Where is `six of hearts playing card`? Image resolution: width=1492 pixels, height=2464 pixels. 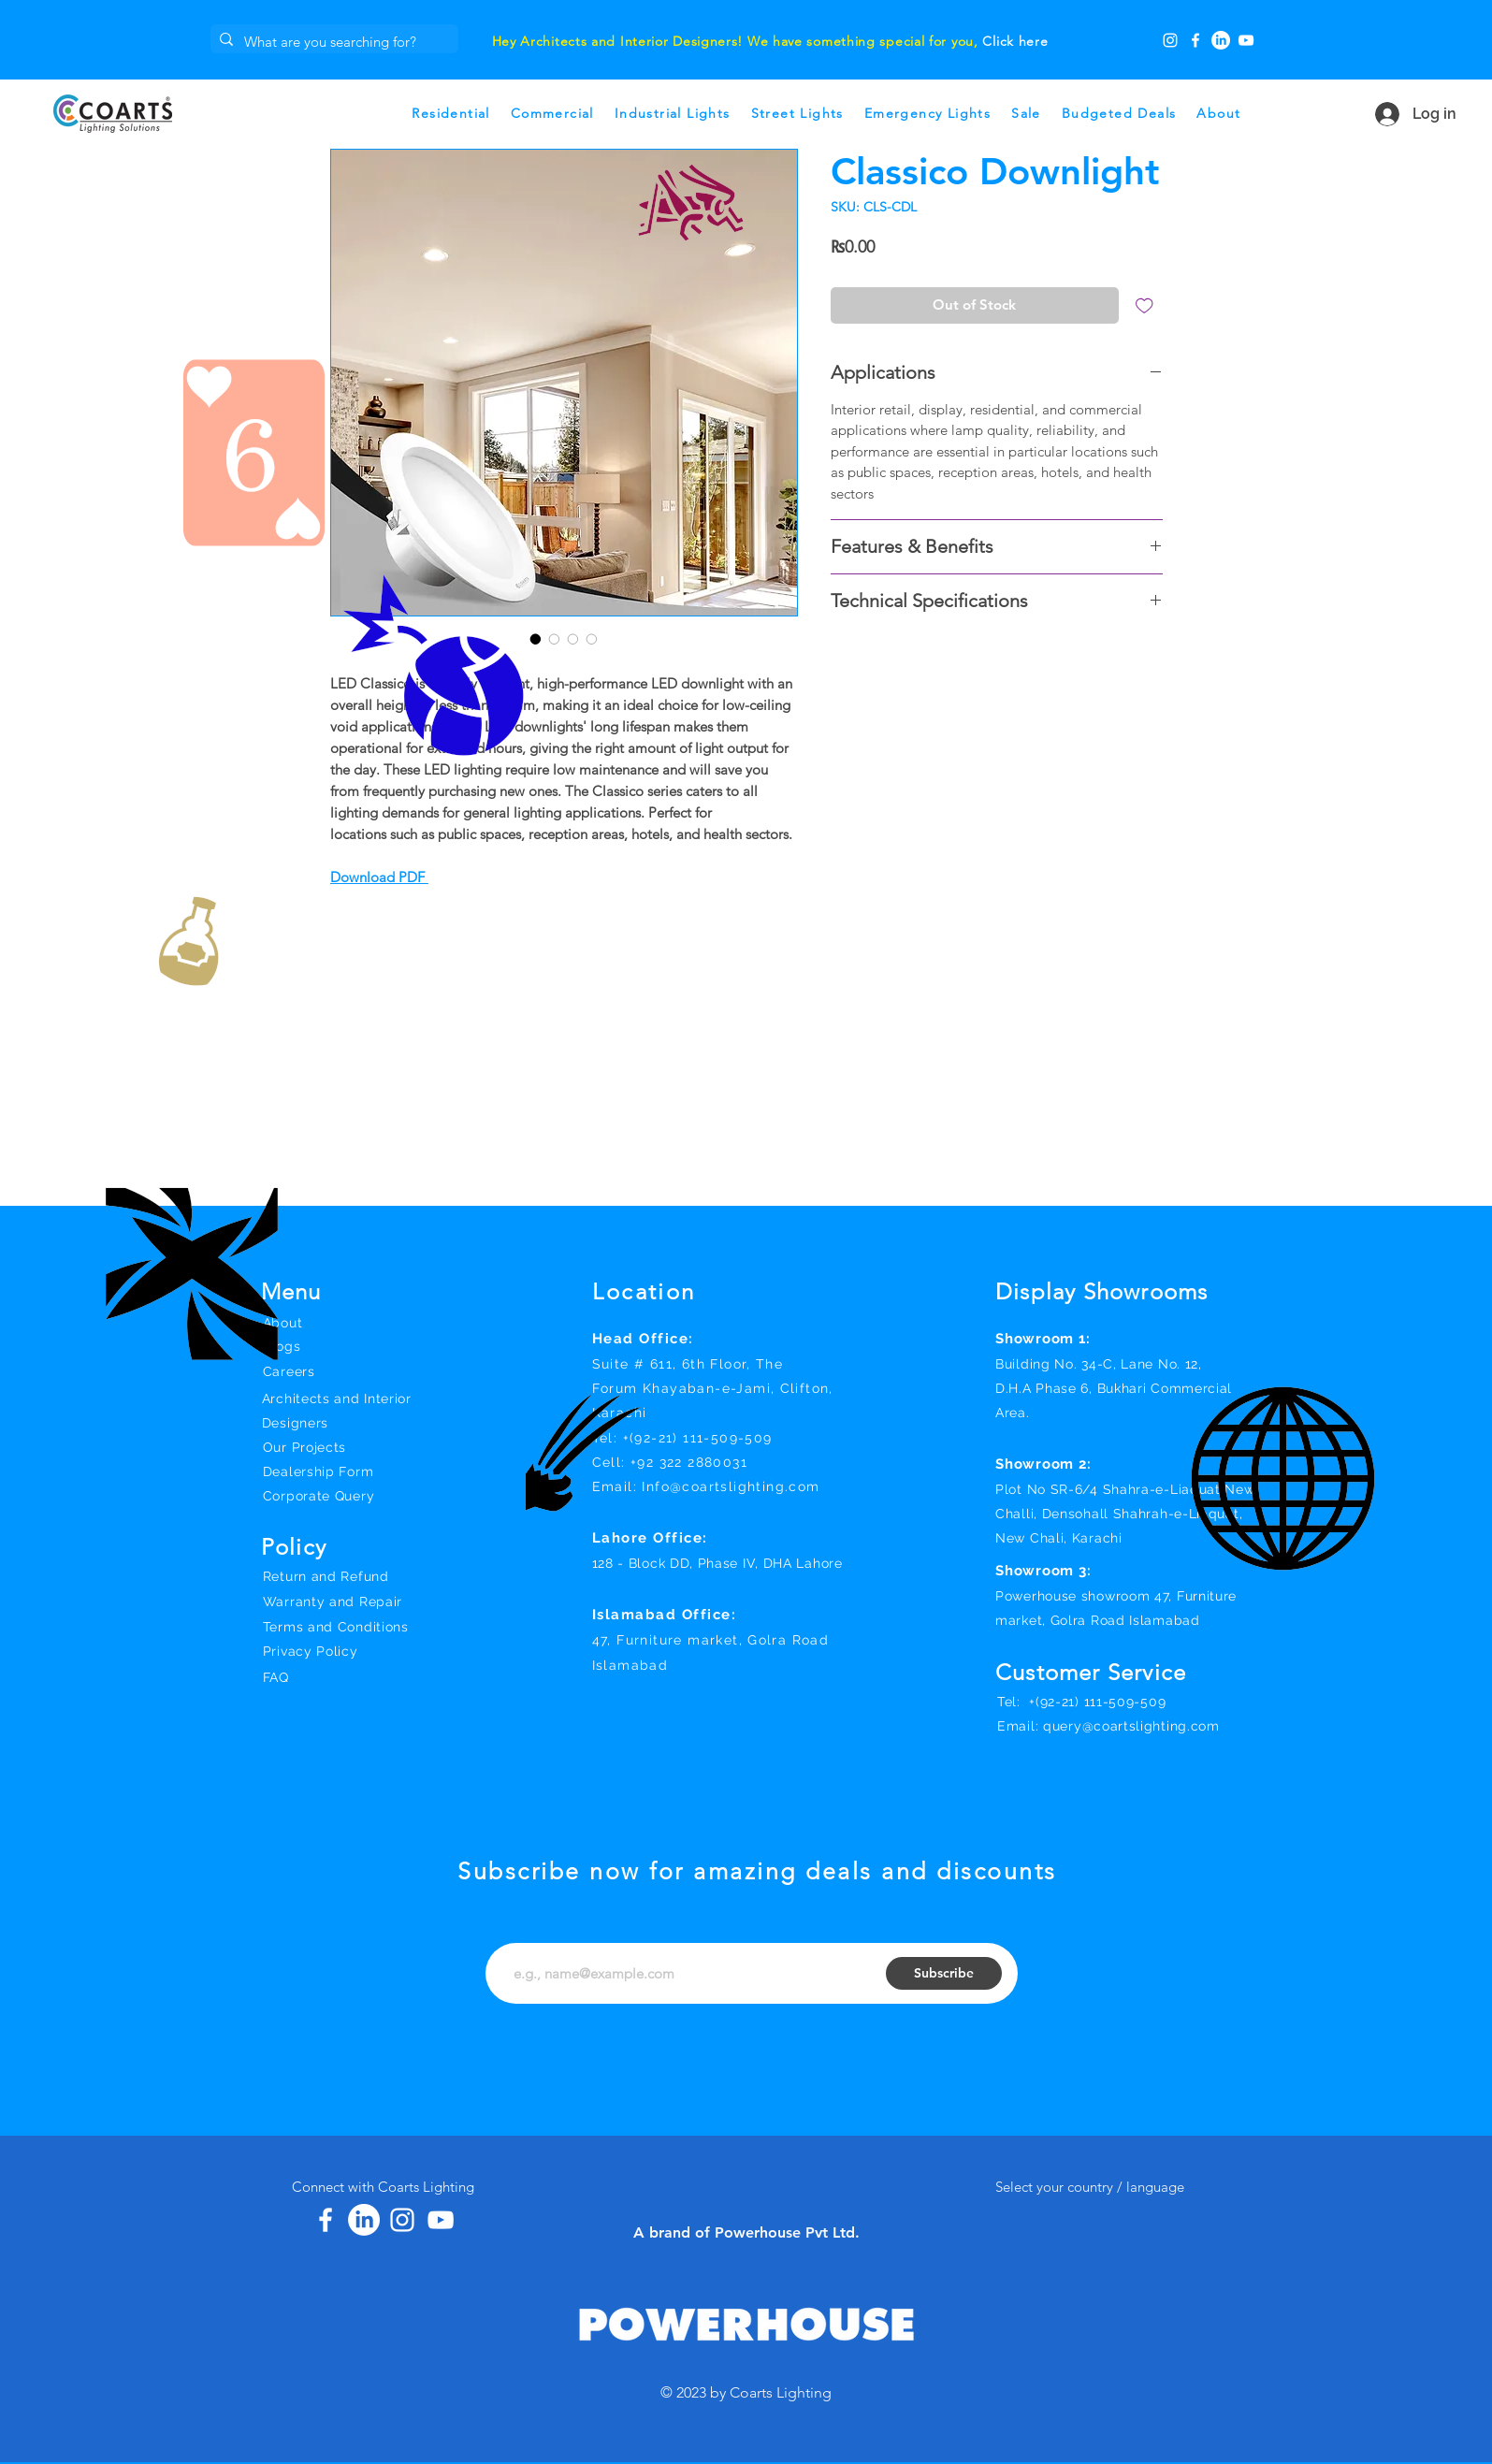 six of hearts playing card is located at coordinates (253, 453).